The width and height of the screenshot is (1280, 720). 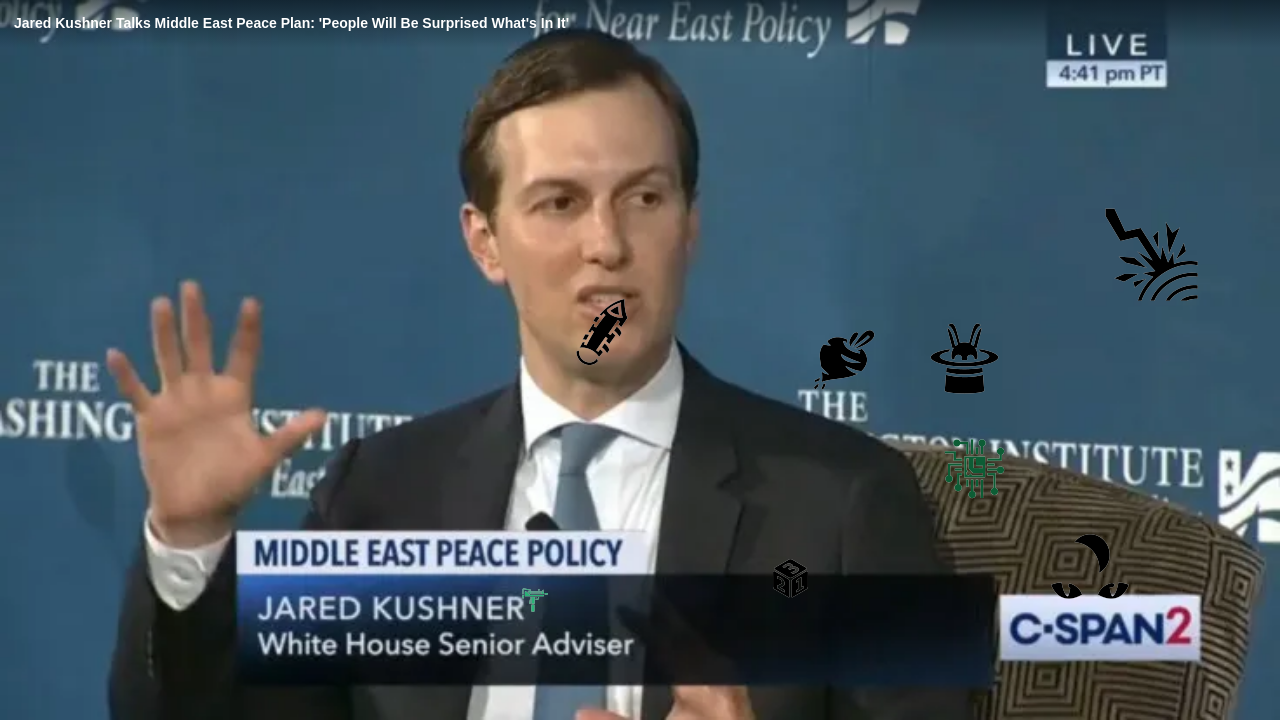 What do you see at coordinates (1090, 571) in the screenshot?
I see `toggle night vision mode` at bounding box center [1090, 571].